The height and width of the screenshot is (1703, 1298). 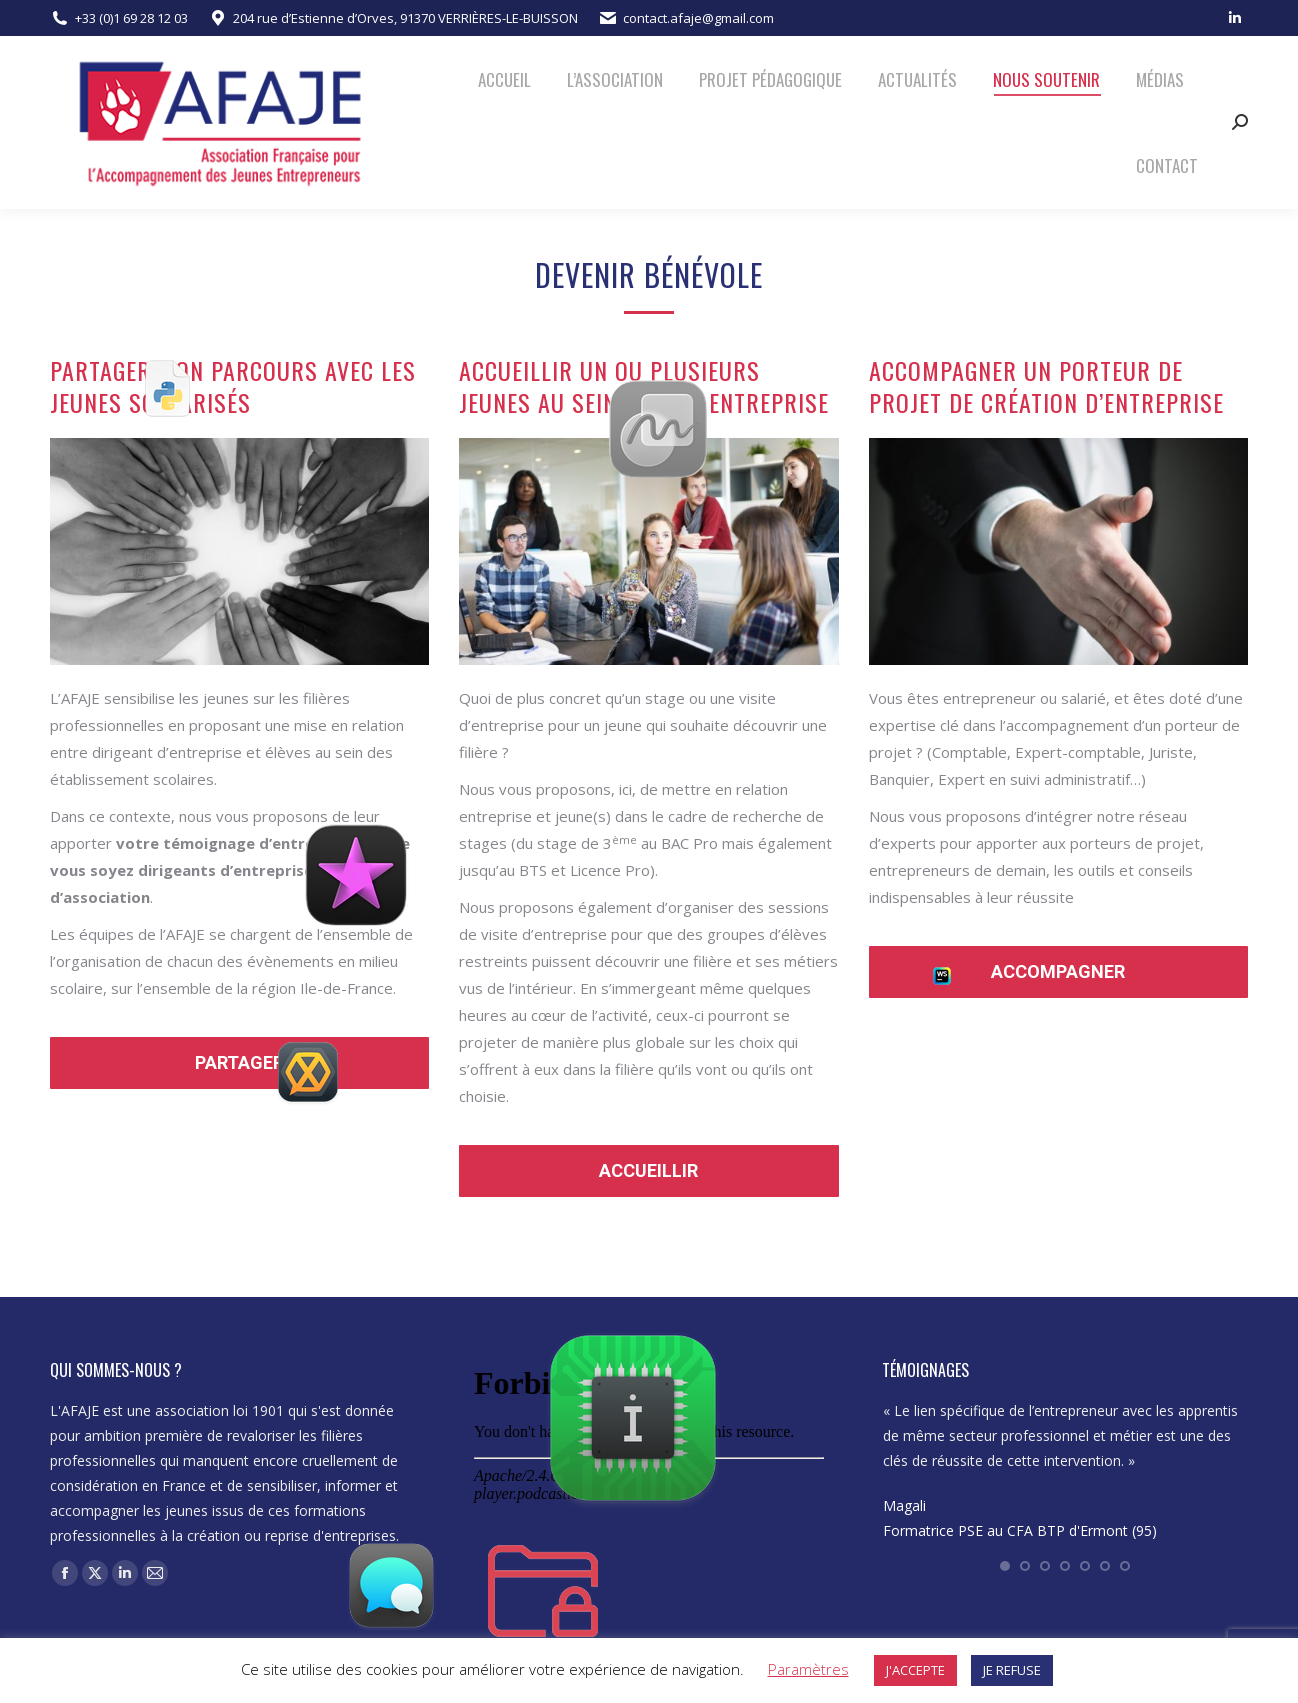 What do you see at coordinates (356, 875) in the screenshot?
I see `open the iTunes Store app` at bounding box center [356, 875].